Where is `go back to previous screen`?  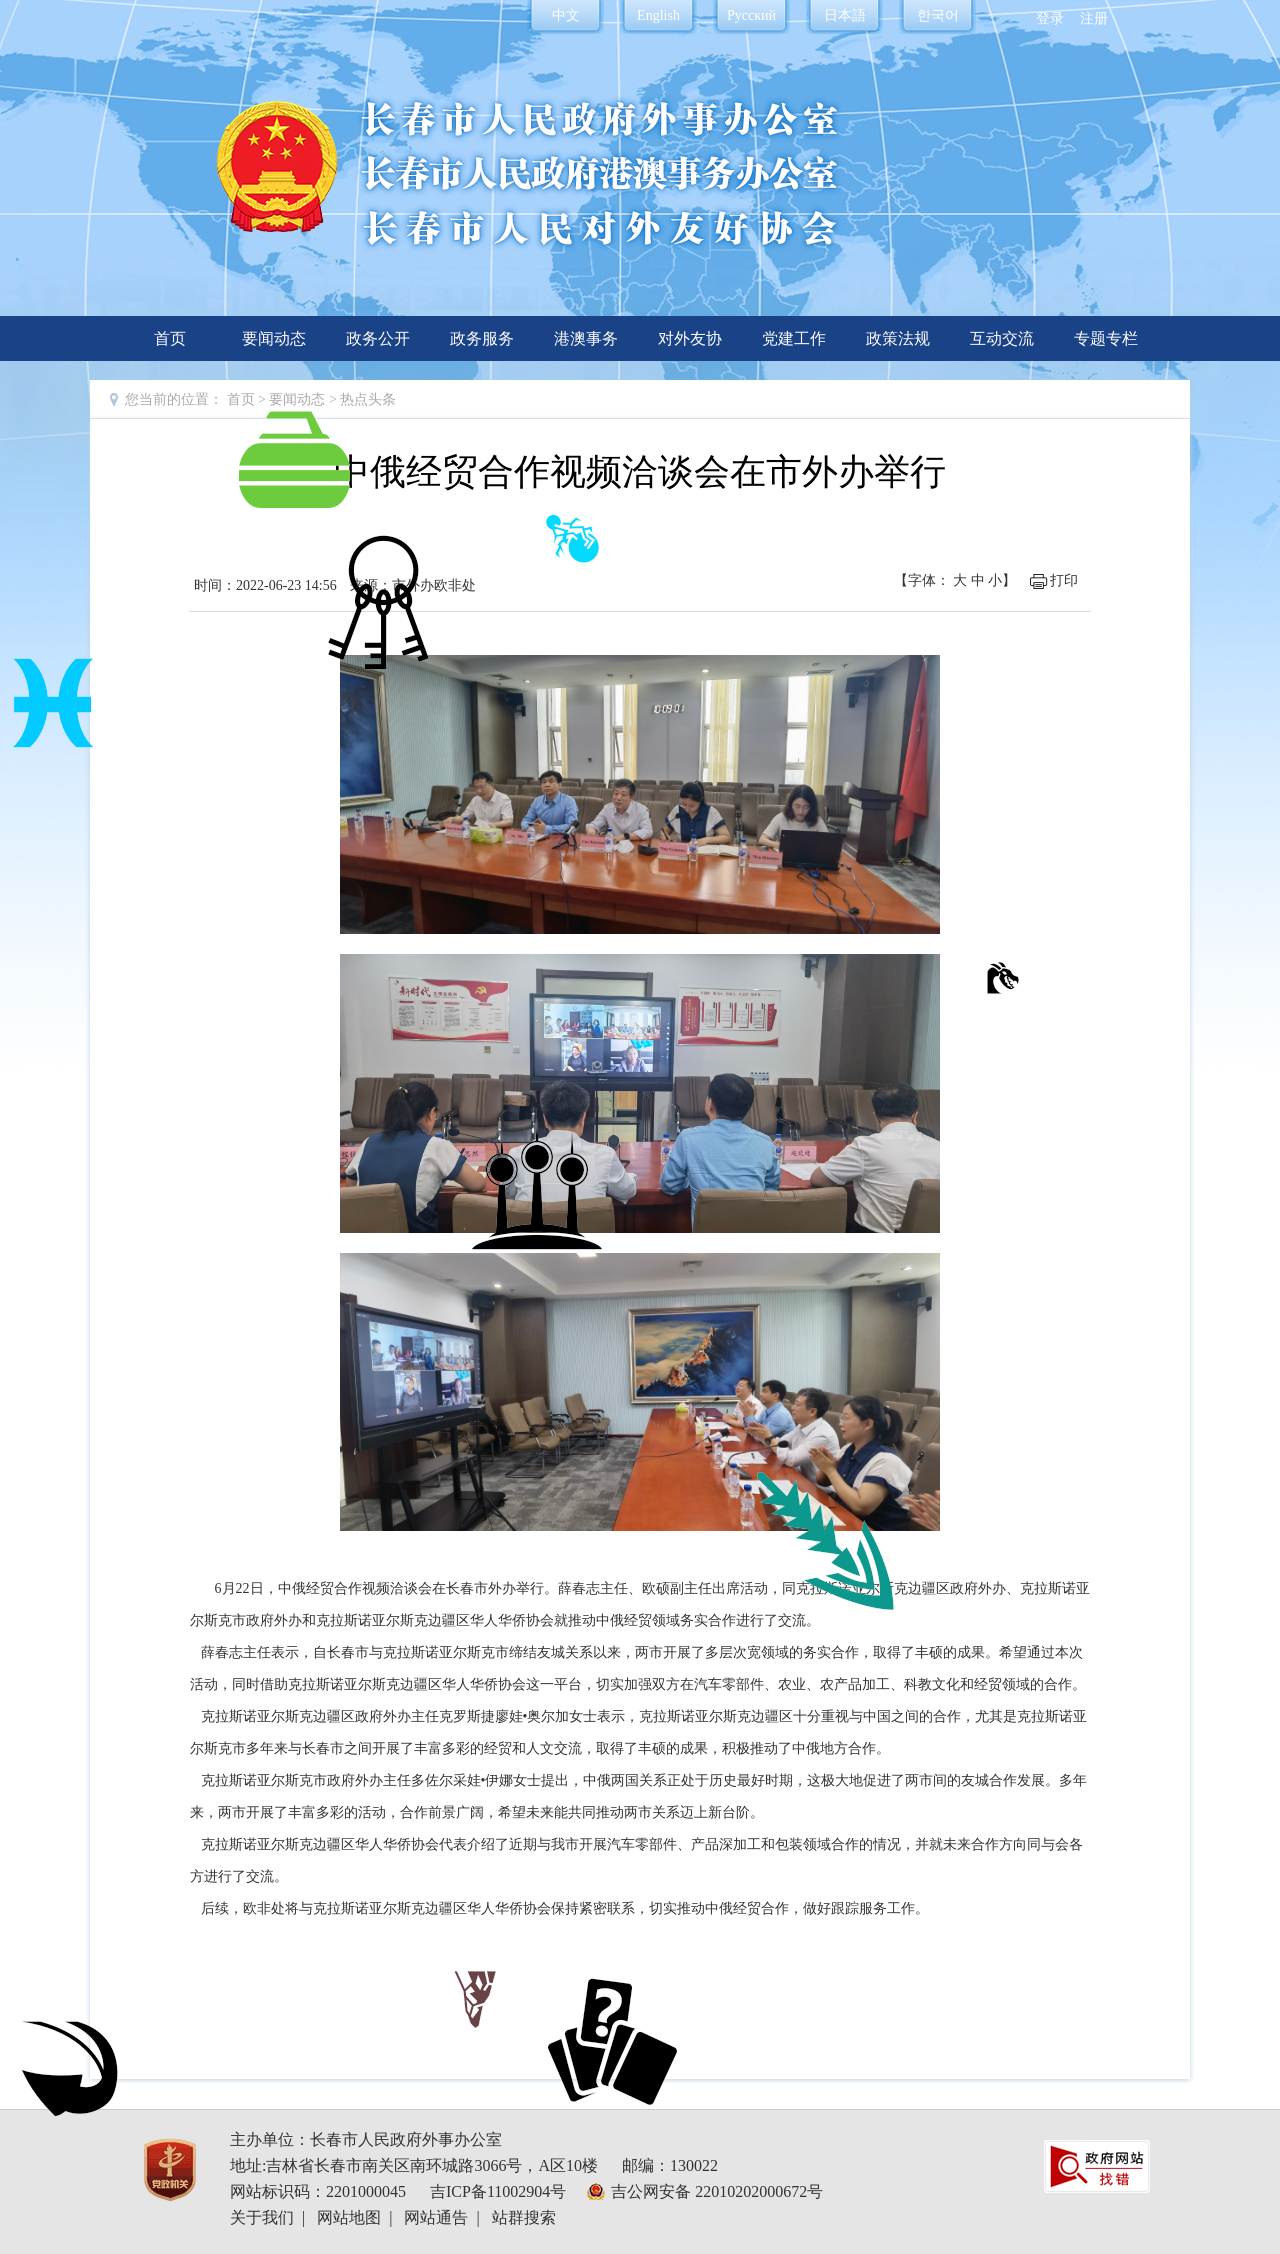
go back to previous screen is located at coordinates (69, 2069).